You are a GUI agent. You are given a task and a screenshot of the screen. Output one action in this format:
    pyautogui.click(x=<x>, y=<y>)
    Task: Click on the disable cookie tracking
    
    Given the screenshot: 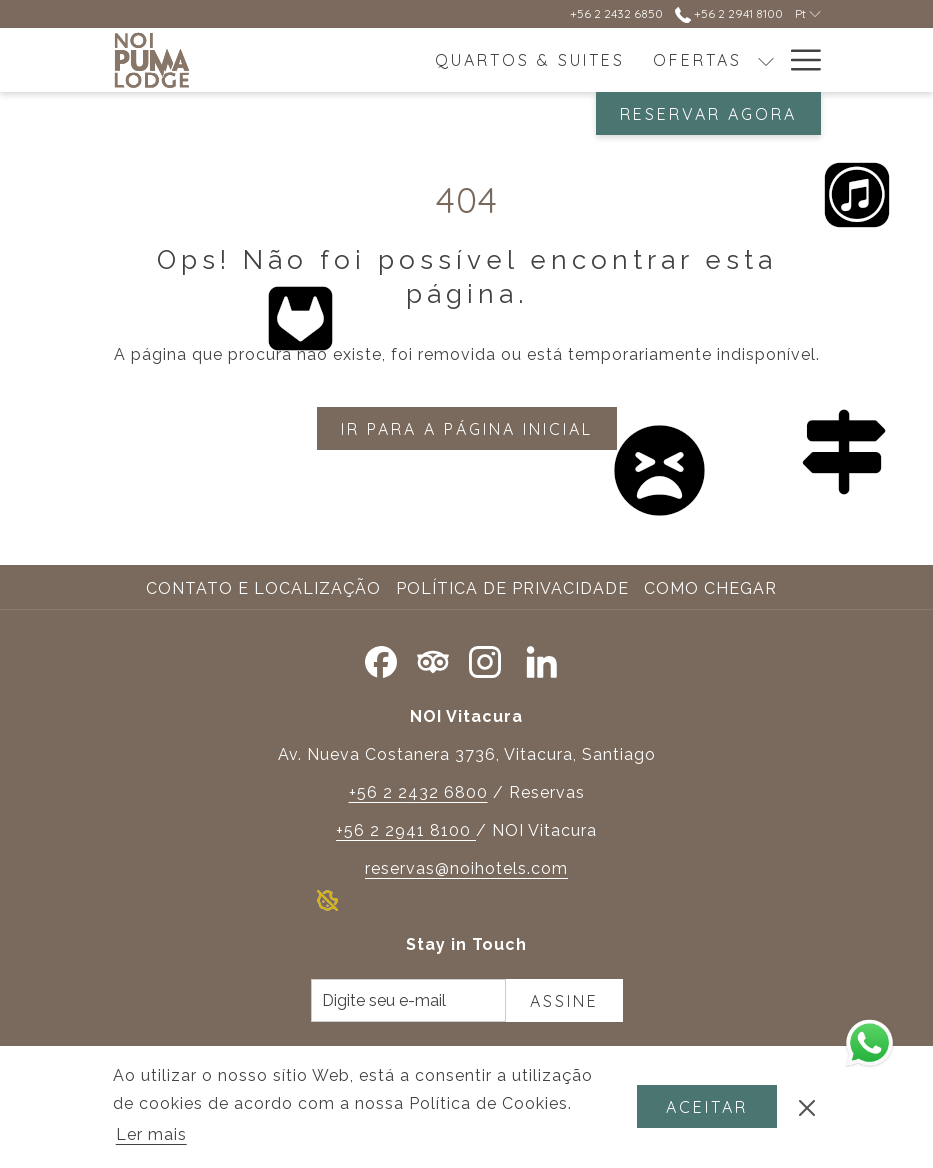 What is the action you would take?
    pyautogui.click(x=327, y=900)
    